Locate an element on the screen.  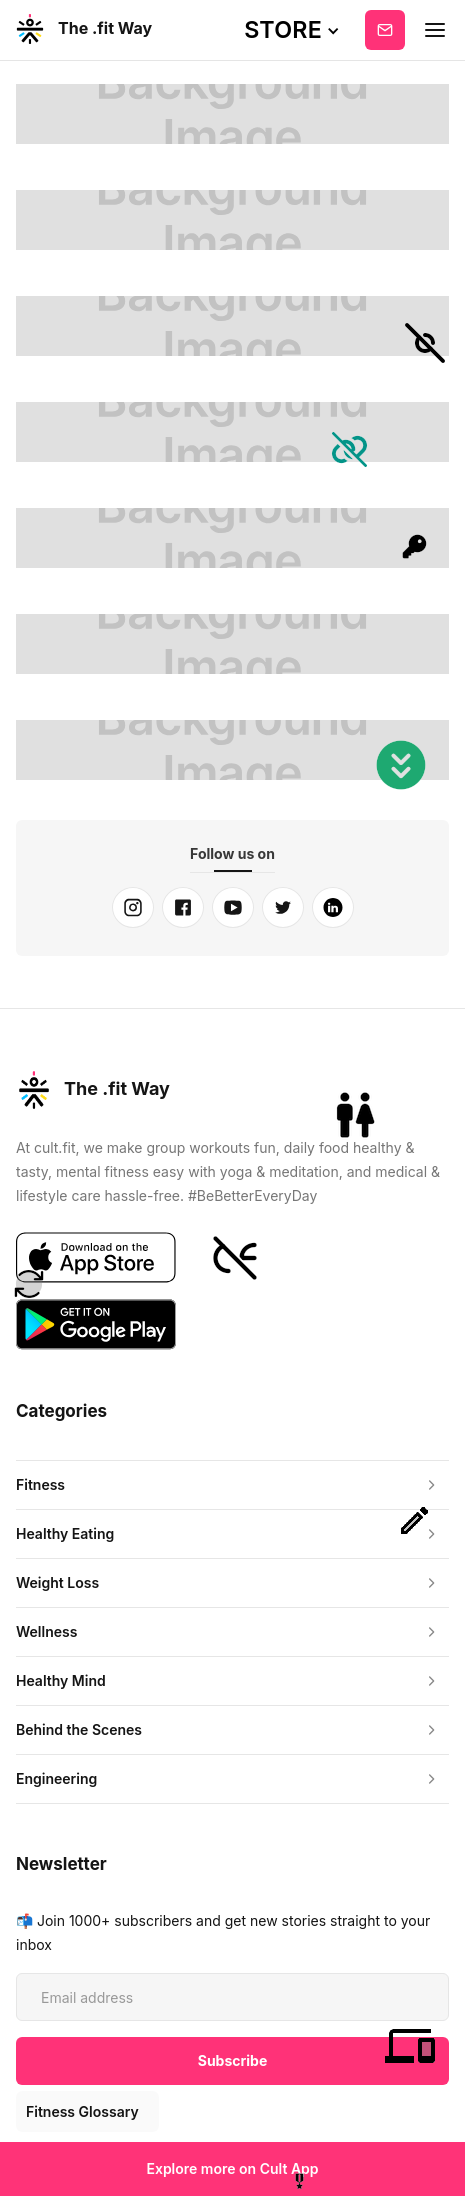
expand all content below is located at coordinates (401, 765).